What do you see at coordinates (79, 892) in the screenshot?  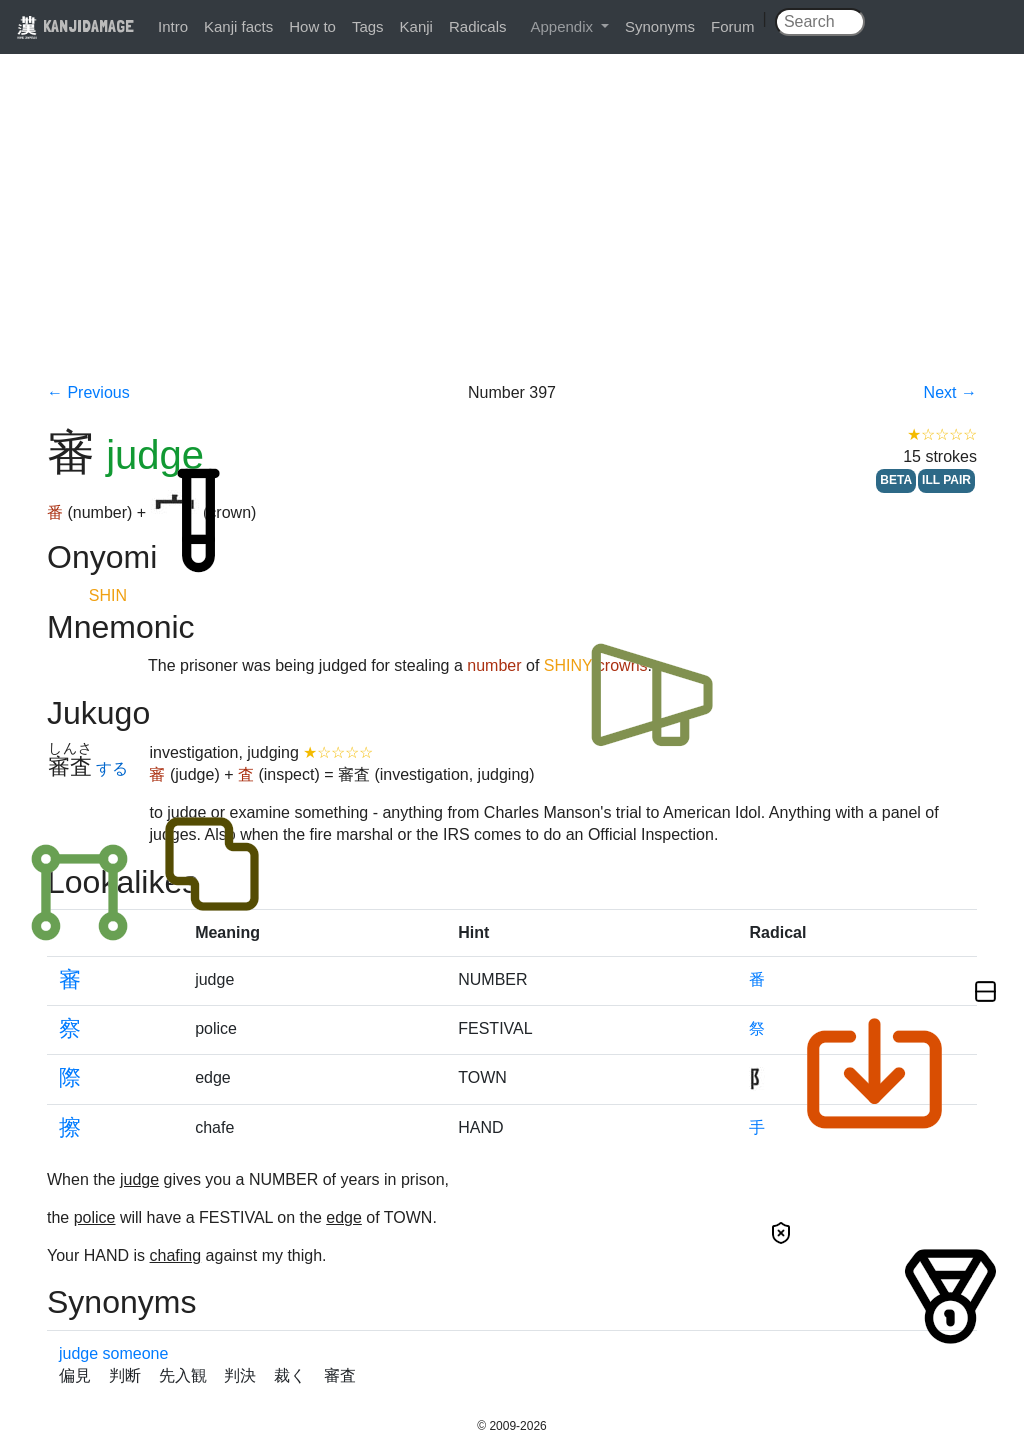 I see `connect nodes or create a path between points` at bounding box center [79, 892].